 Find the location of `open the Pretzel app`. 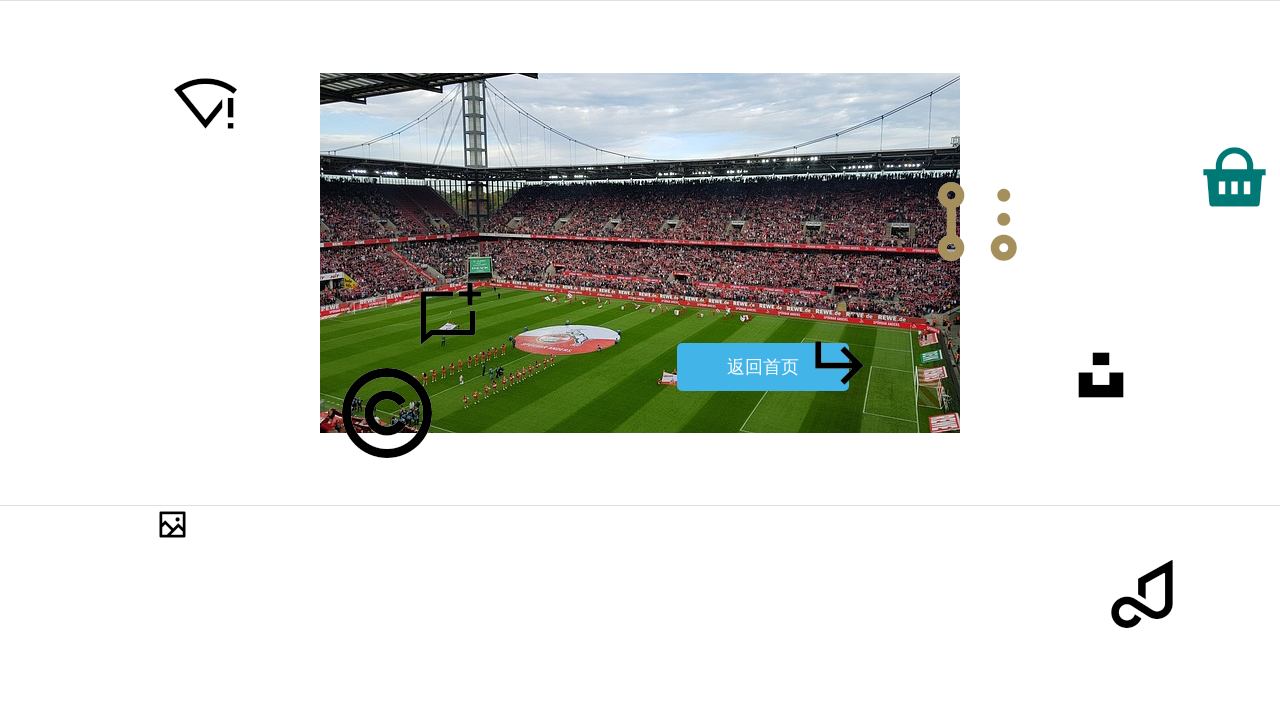

open the Pretzel app is located at coordinates (1142, 594).